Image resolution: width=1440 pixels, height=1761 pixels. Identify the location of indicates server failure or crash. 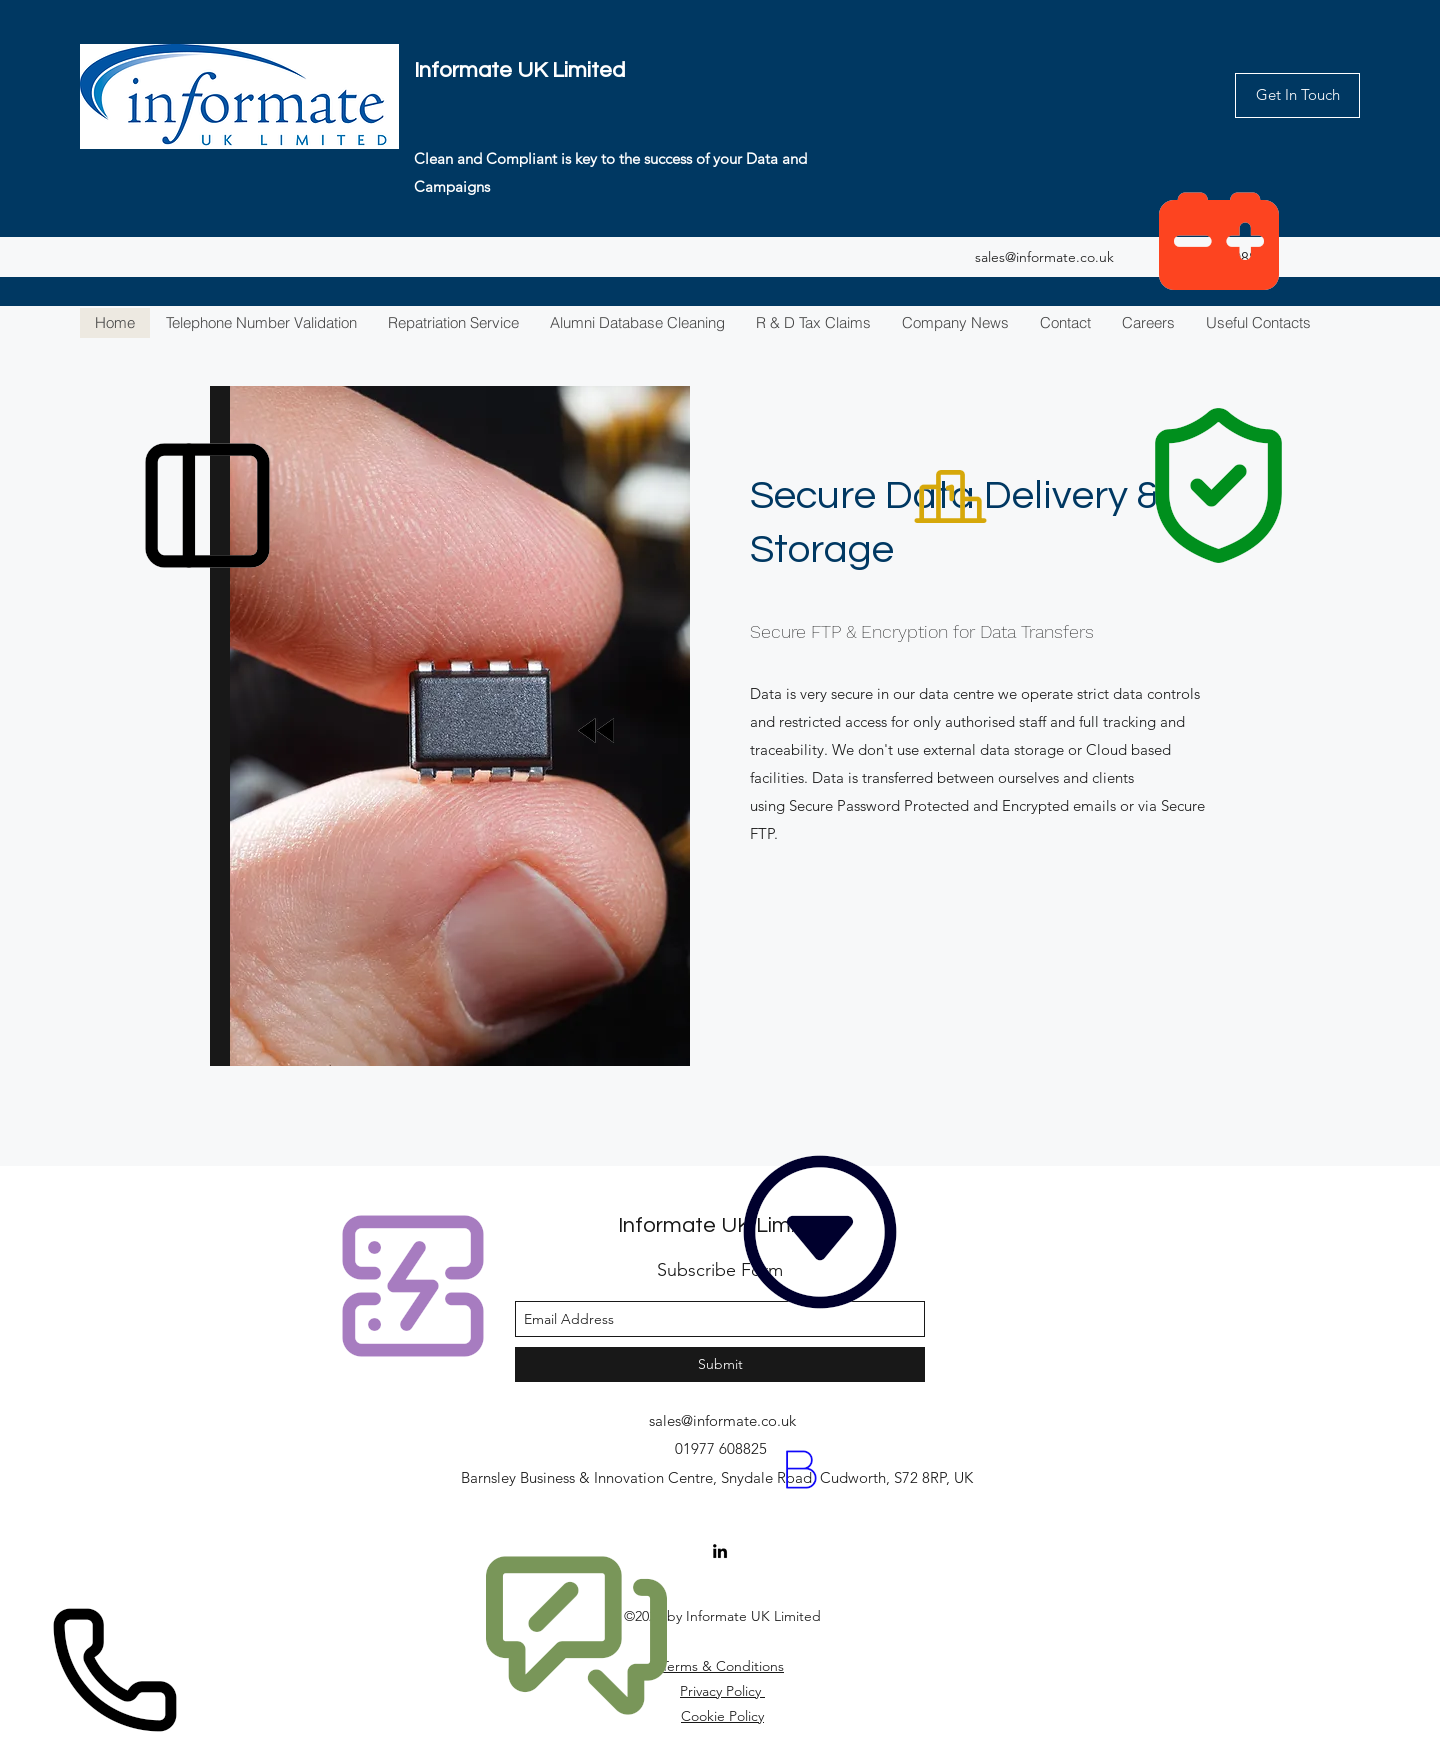
(413, 1286).